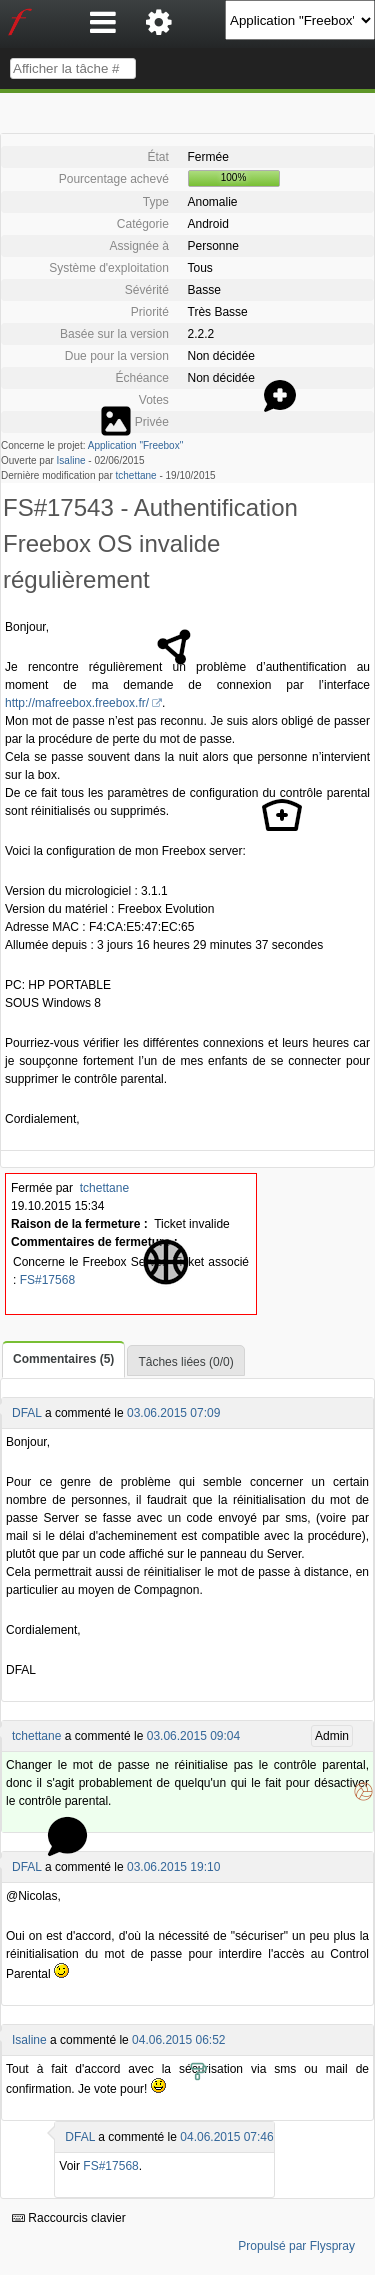  Describe the element at coordinates (363, 1791) in the screenshot. I see `volleyball sport category or activity` at that location.